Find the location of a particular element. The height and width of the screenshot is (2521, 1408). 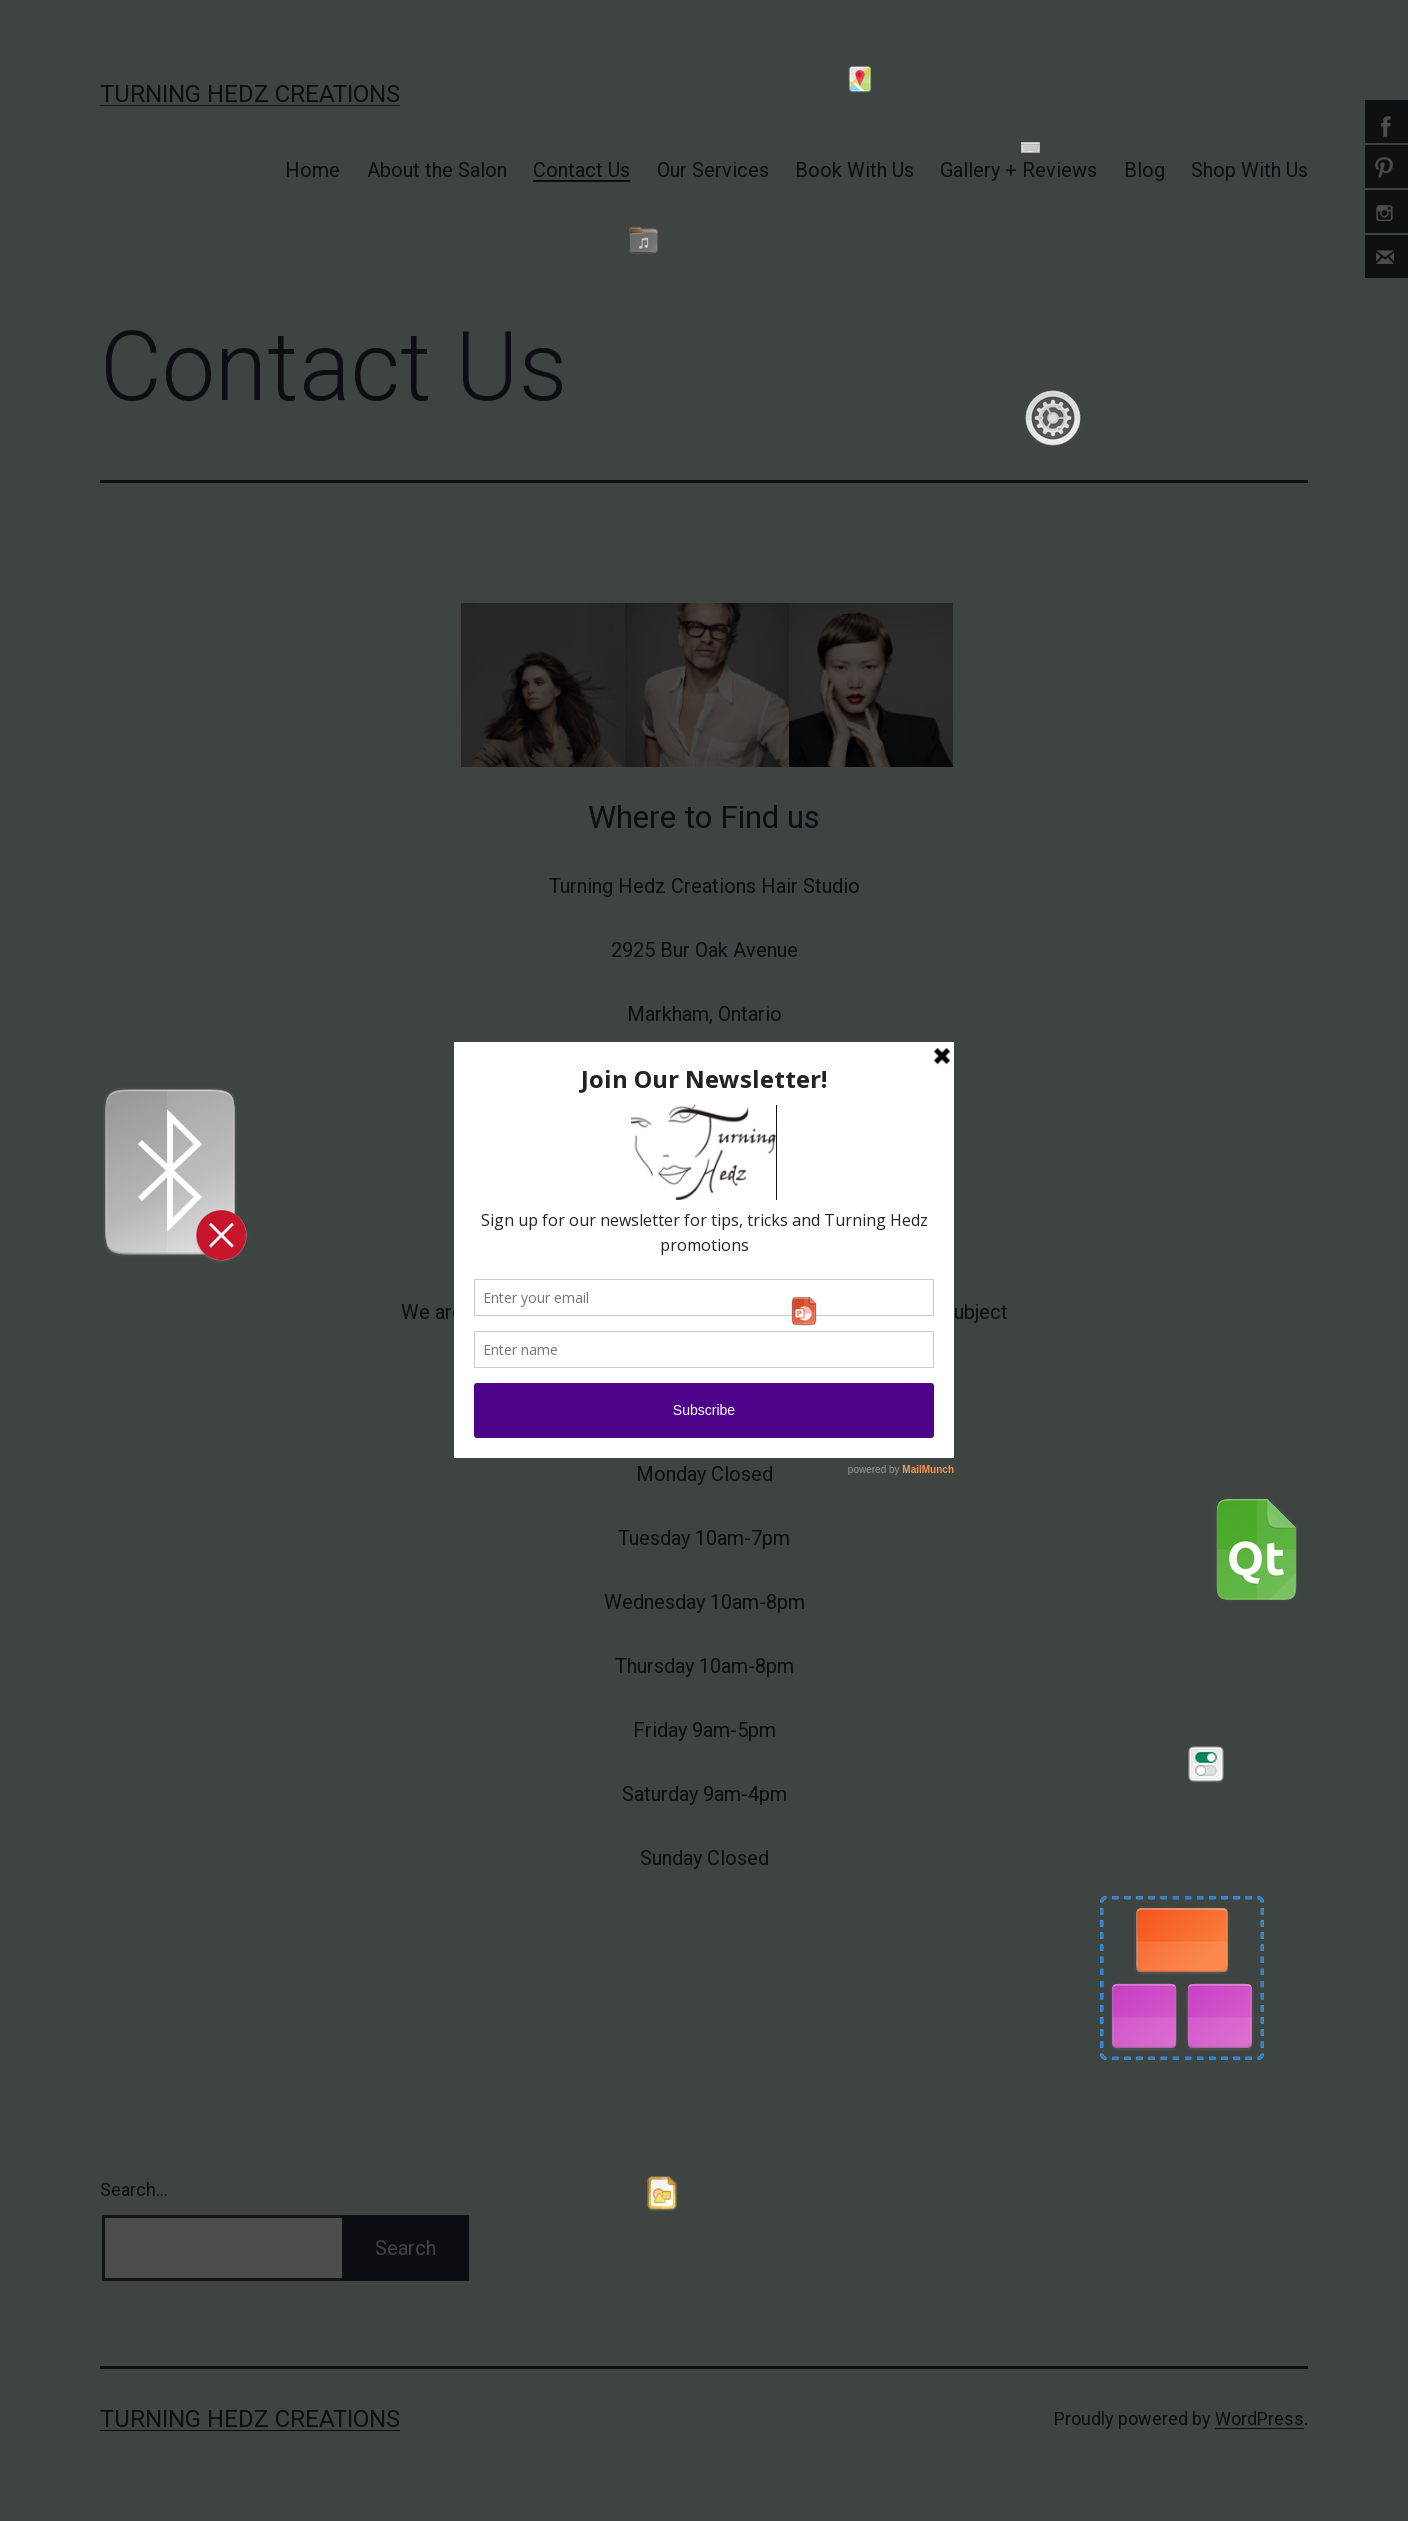

a QML source code file is located at coordinates (1256, 1549).